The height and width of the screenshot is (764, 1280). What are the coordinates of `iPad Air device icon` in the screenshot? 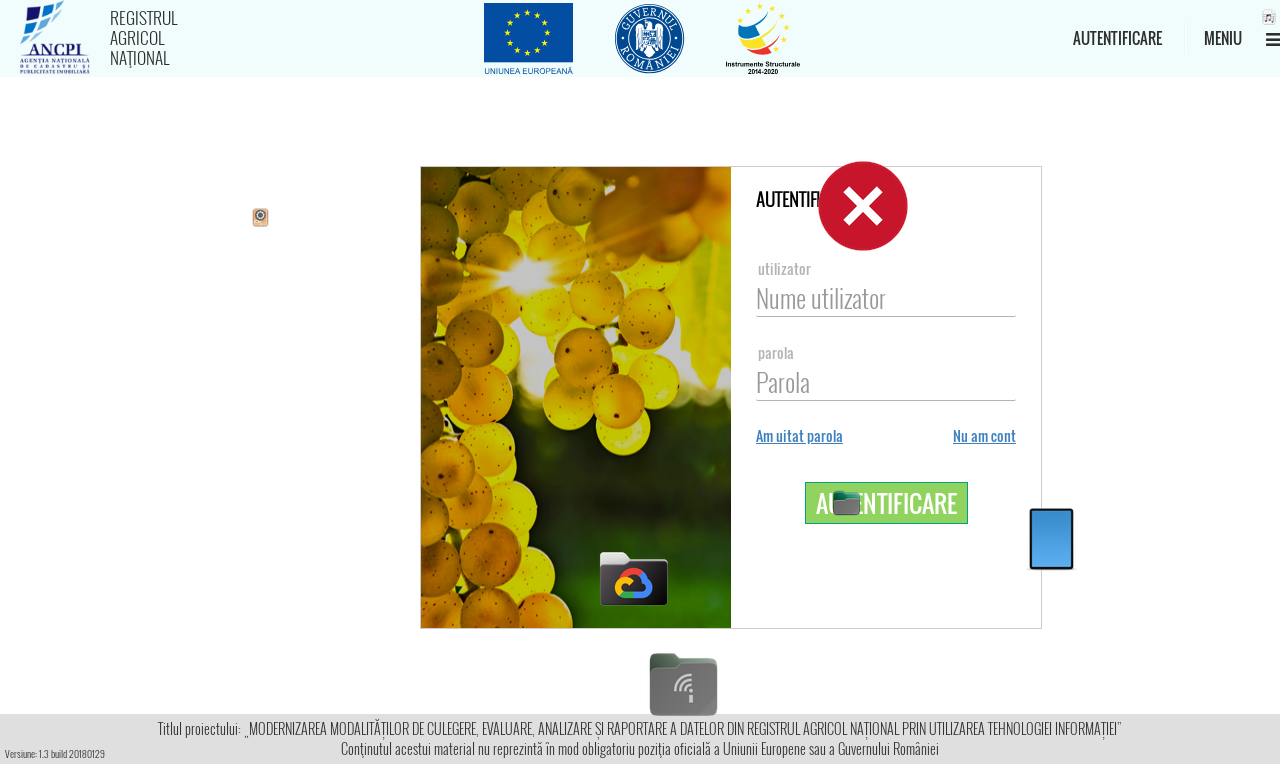 It's located at (1051, 539).